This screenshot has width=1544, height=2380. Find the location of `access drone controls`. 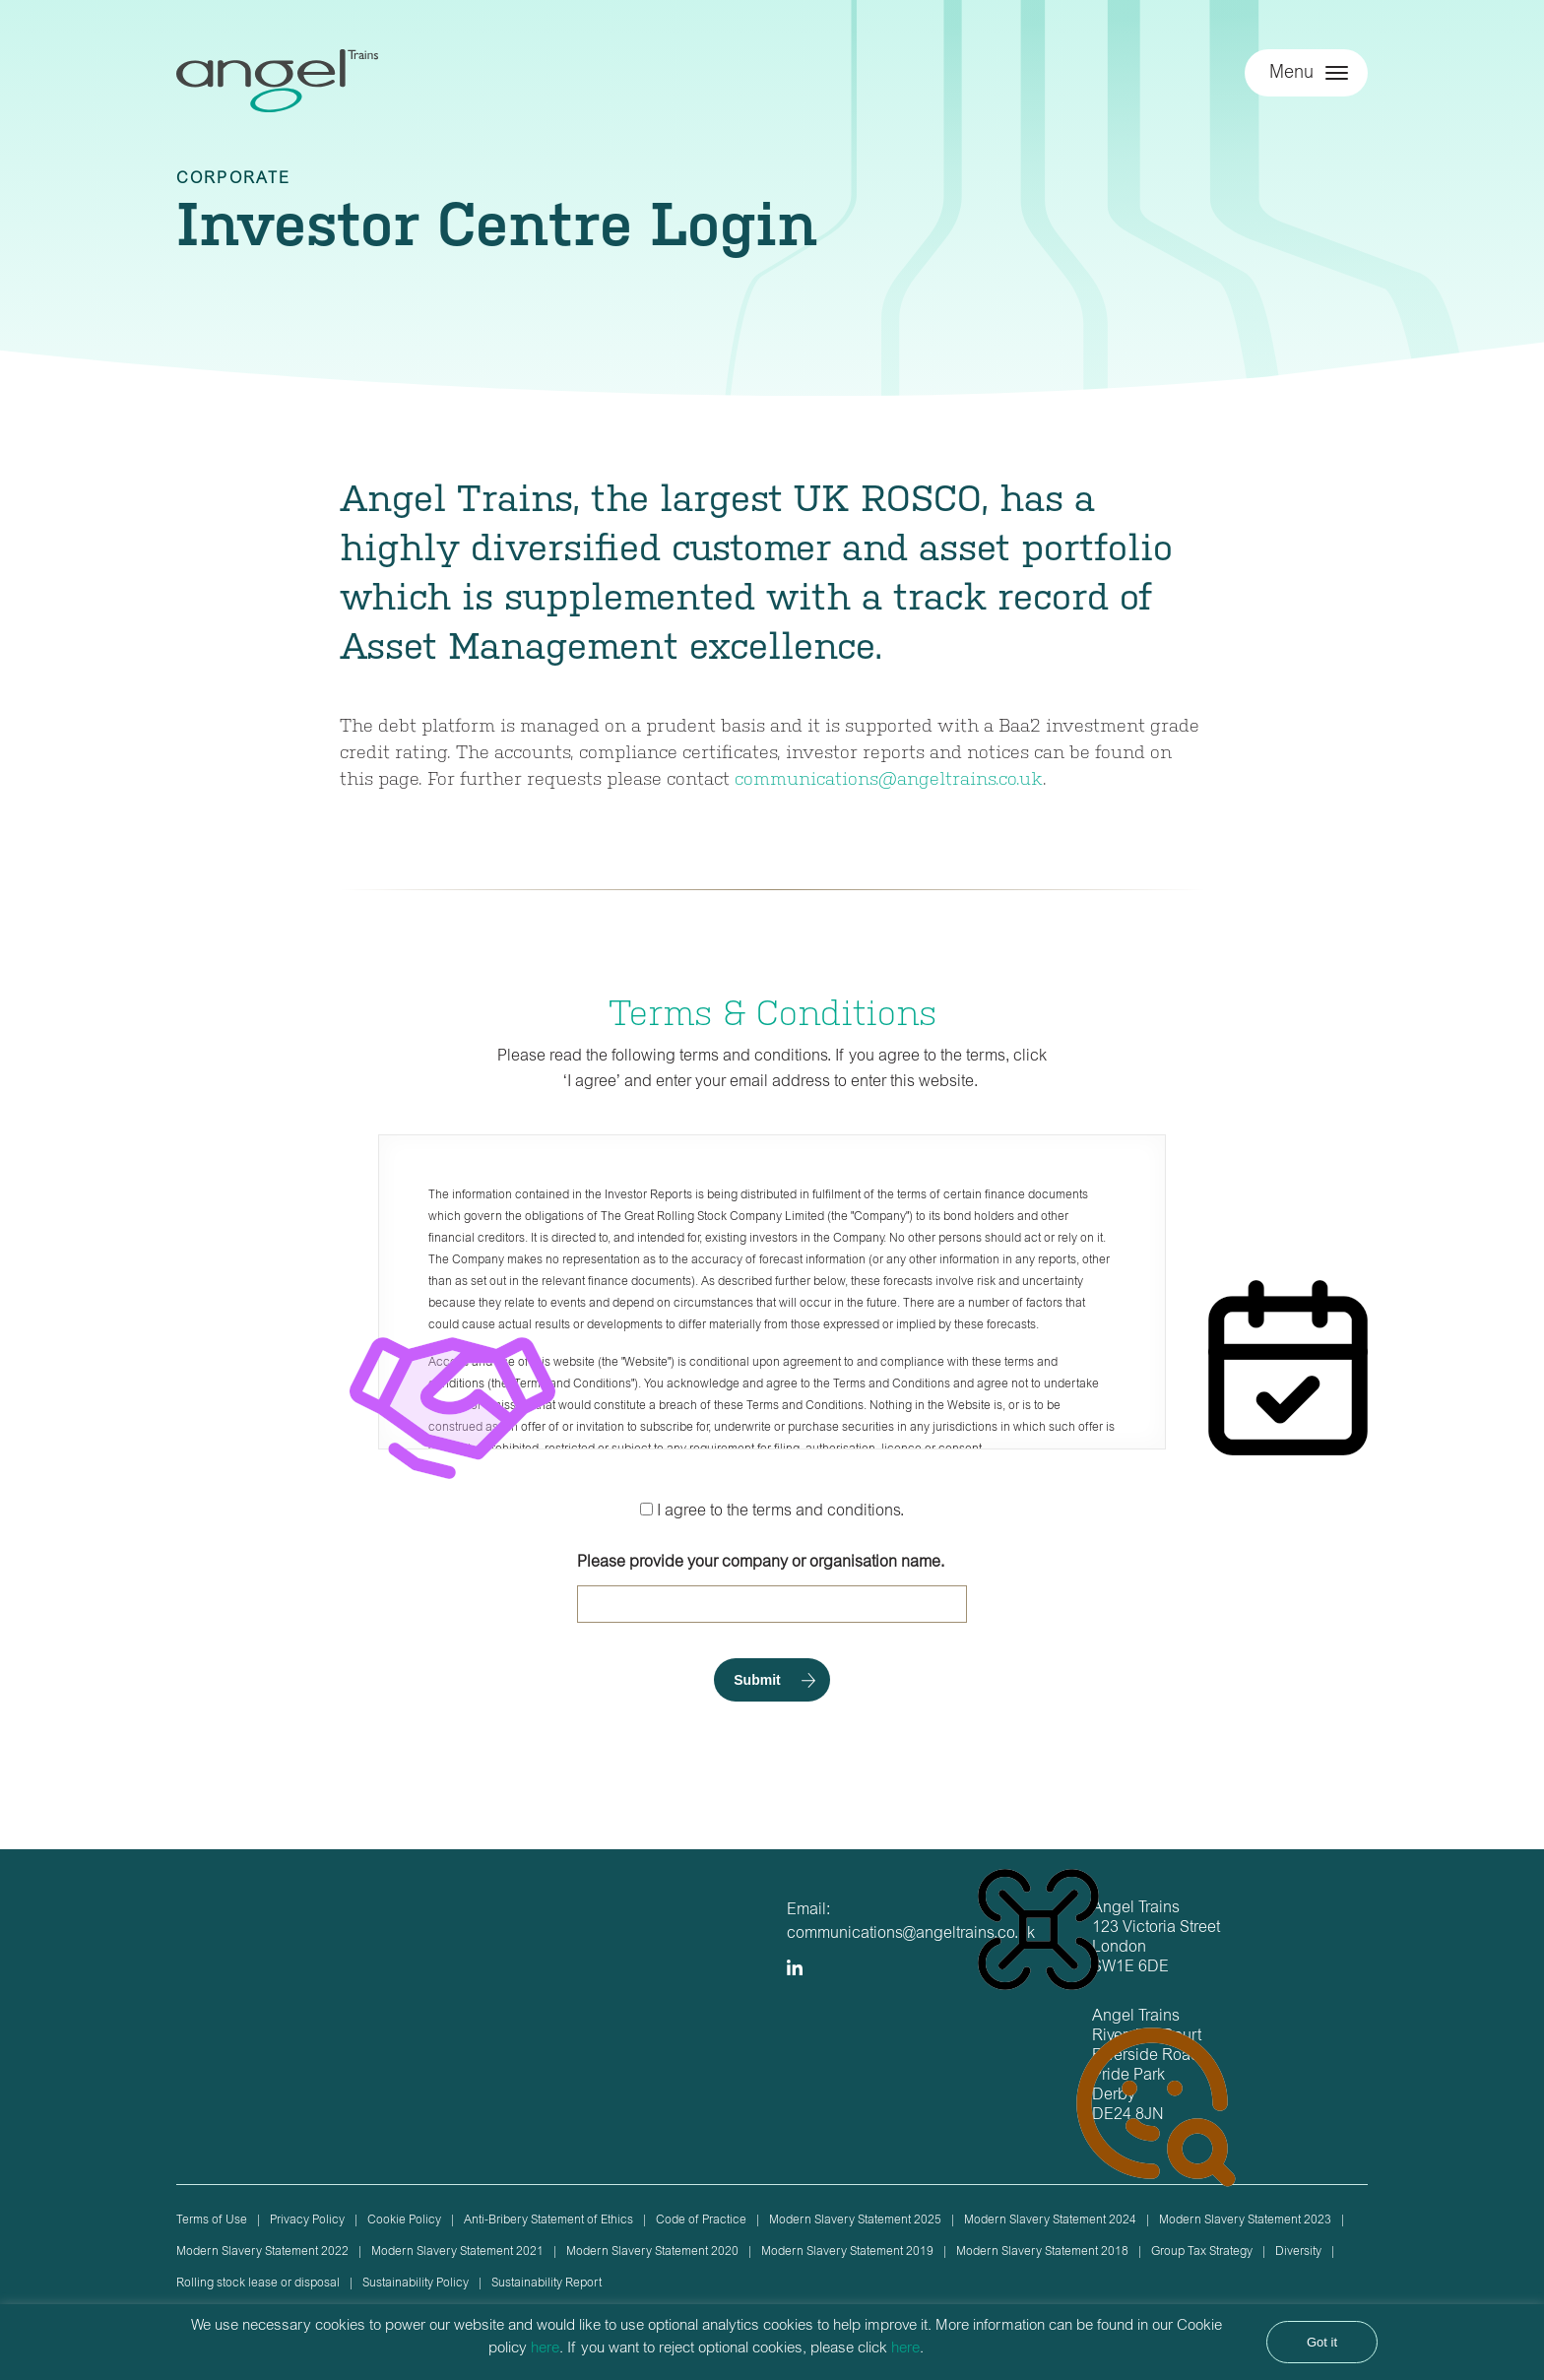

access drone controls is located at coordinates (1038, 1929).